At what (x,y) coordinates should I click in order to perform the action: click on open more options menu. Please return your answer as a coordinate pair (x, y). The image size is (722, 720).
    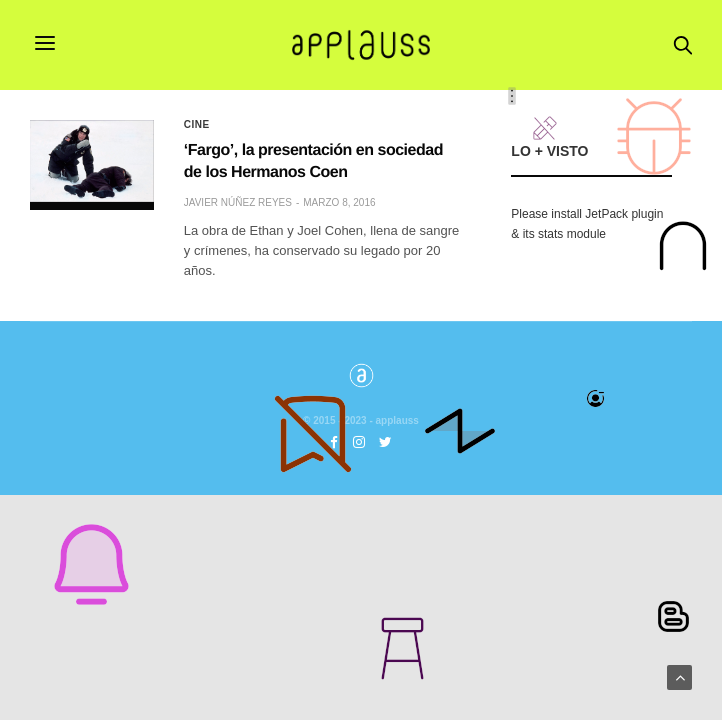
    Looking at the image, I should click on (512, 96).